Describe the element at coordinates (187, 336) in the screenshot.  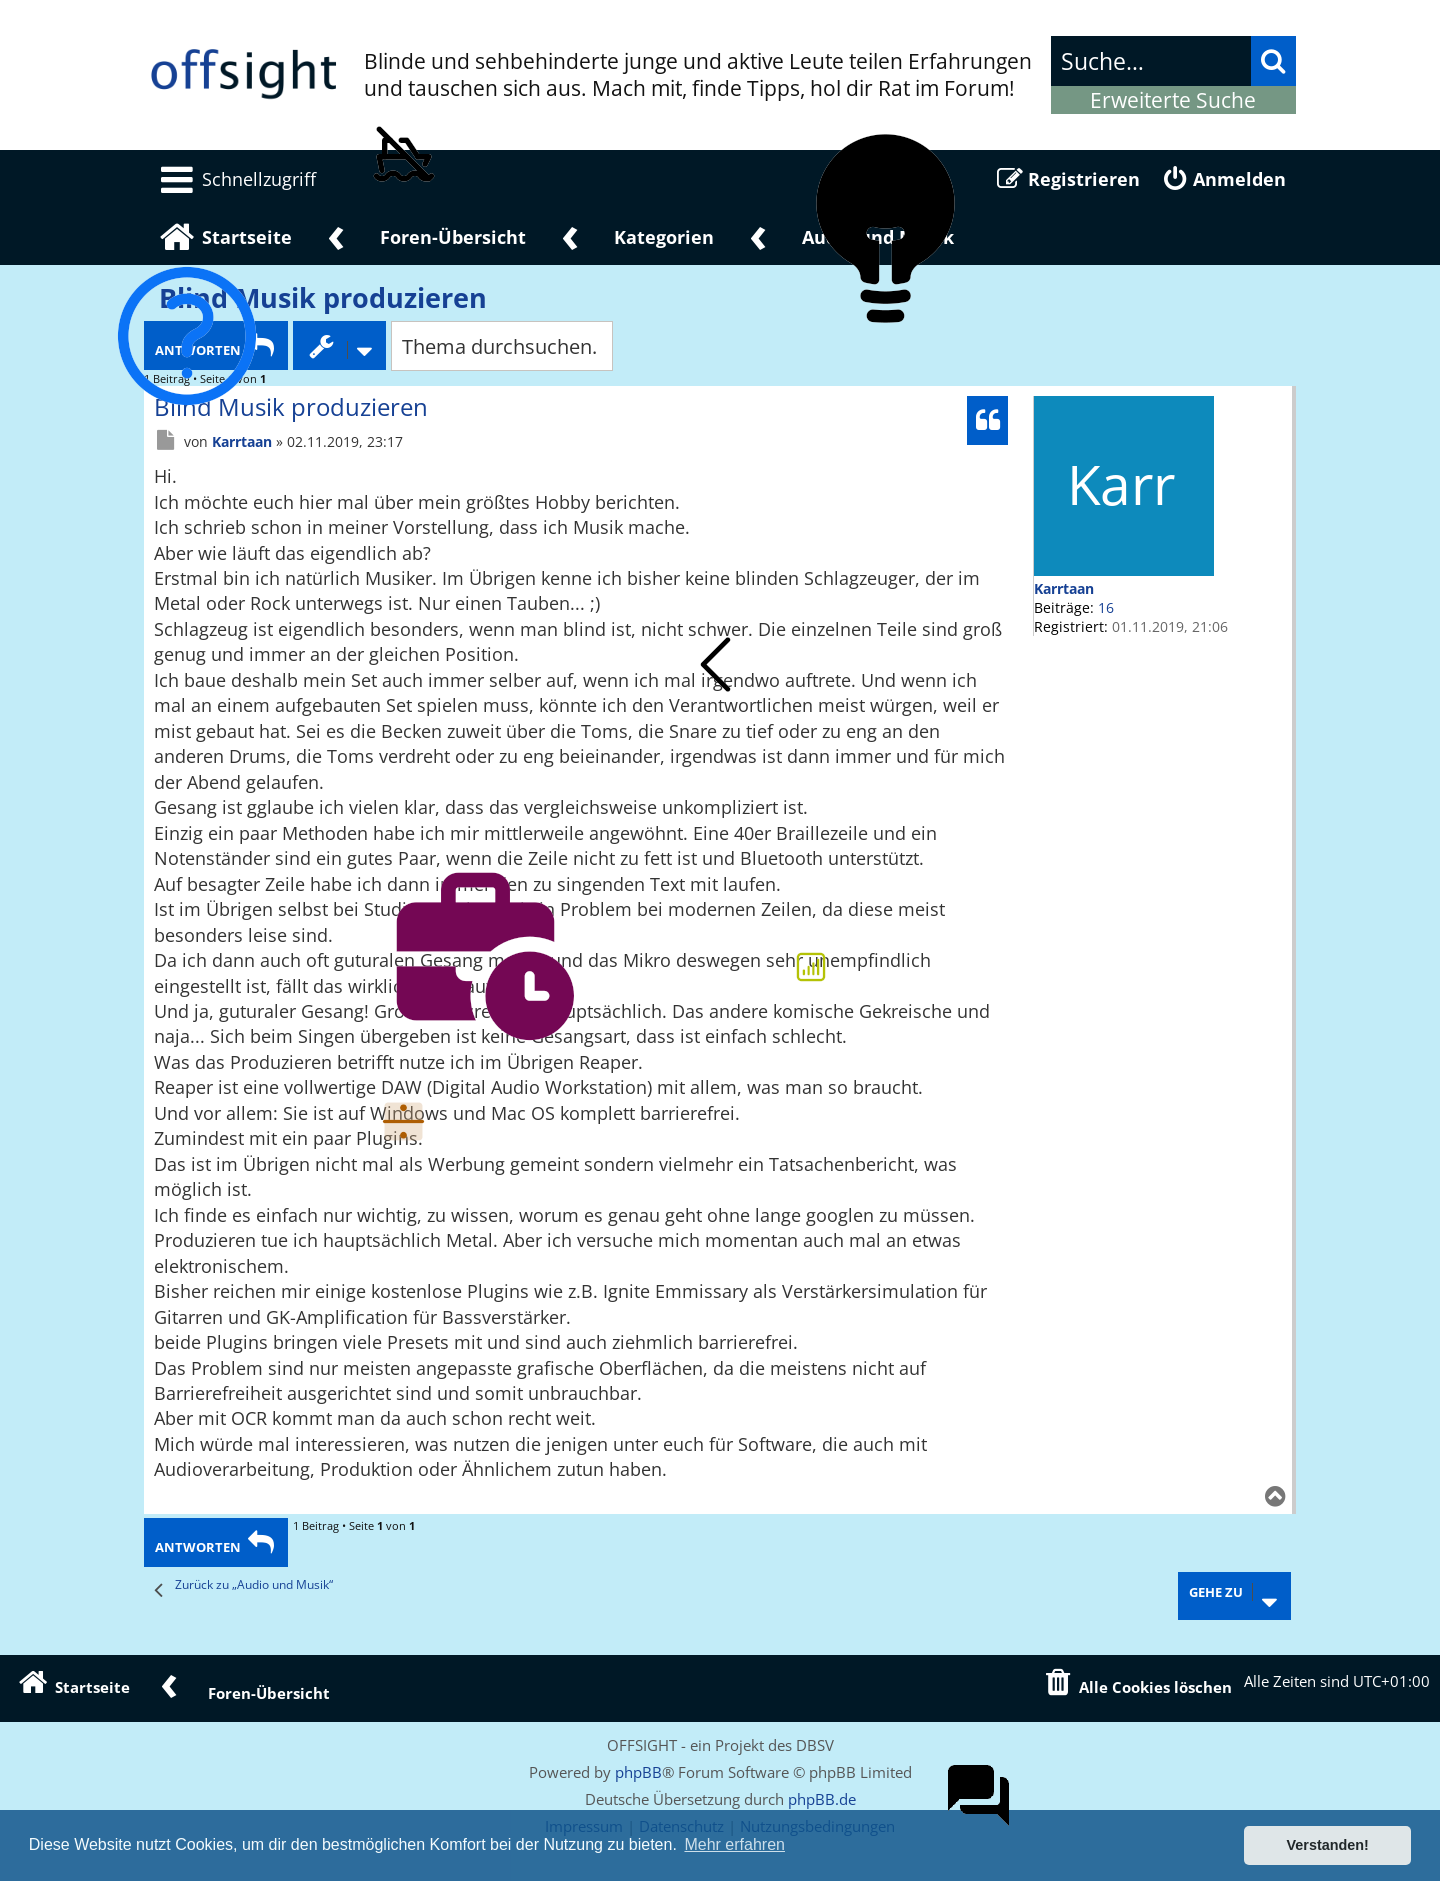
I see `access help or support information` at that location.